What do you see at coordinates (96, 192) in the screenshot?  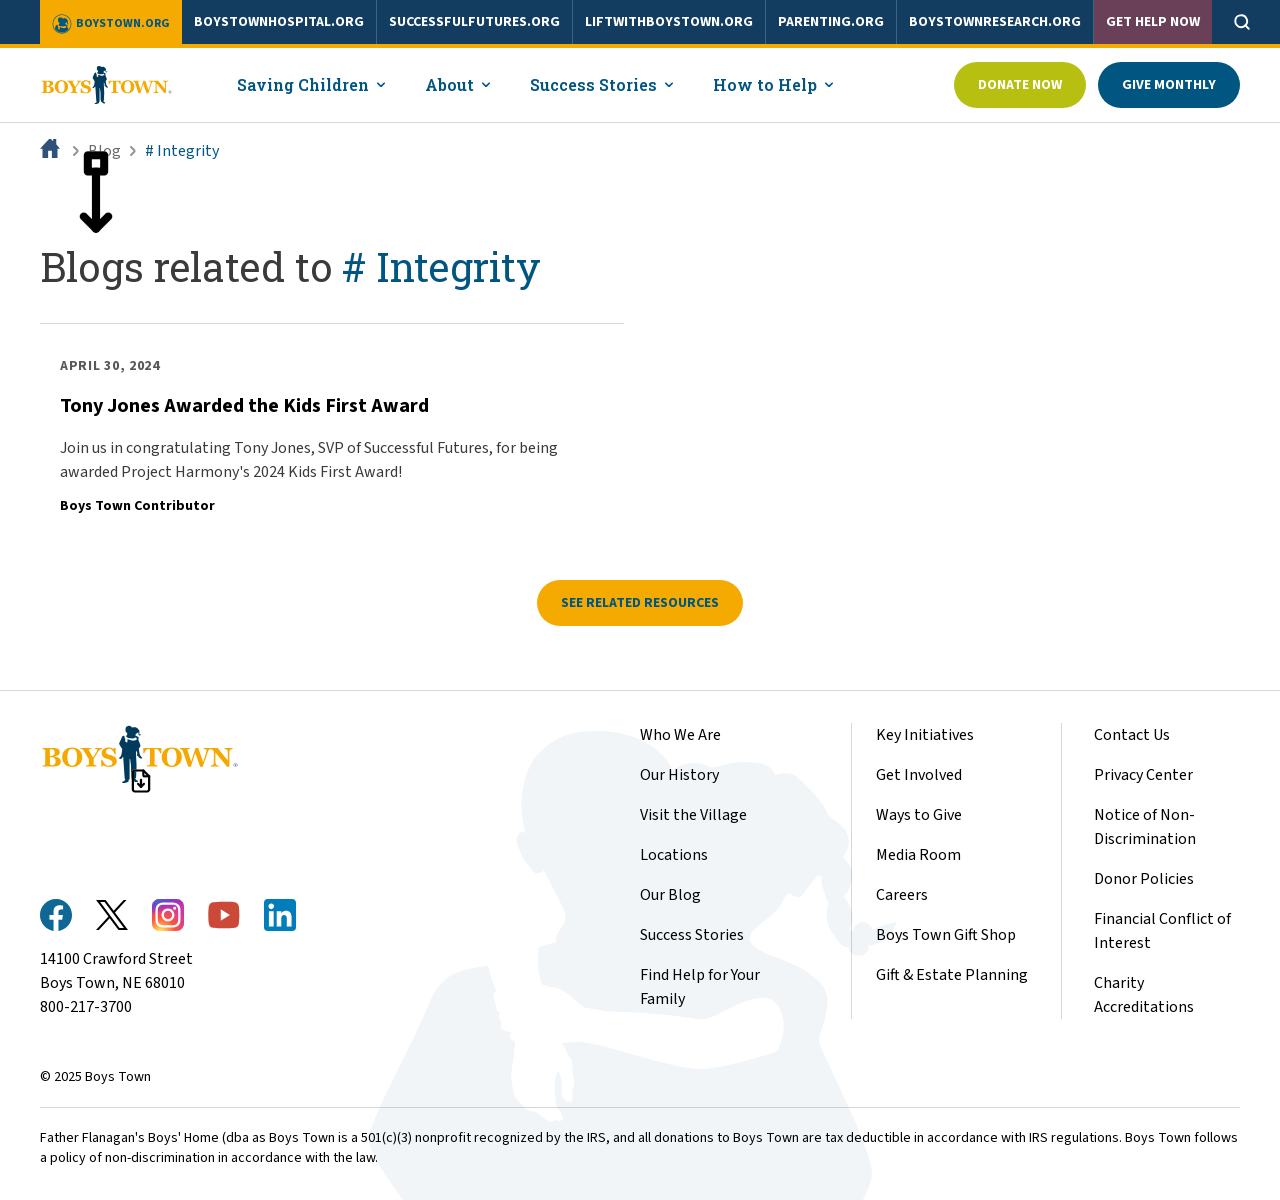 I see `move item down in a list or queue` at bounding box center [96, 192].